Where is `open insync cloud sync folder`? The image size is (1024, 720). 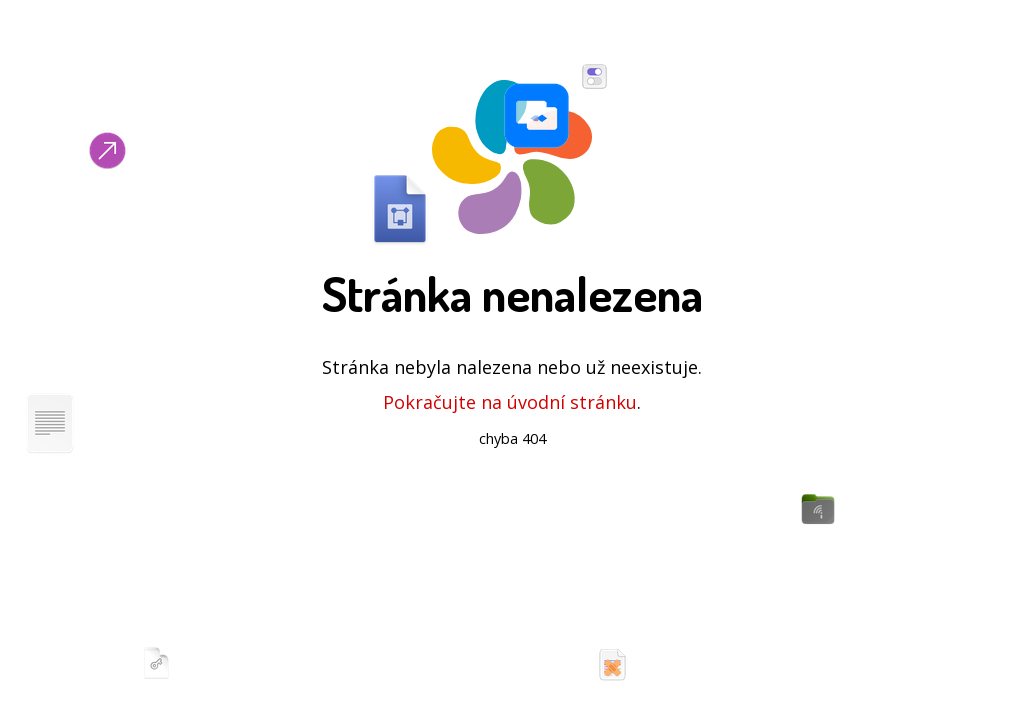
open insync cloud sync folder is located at coordinates (818, 509).